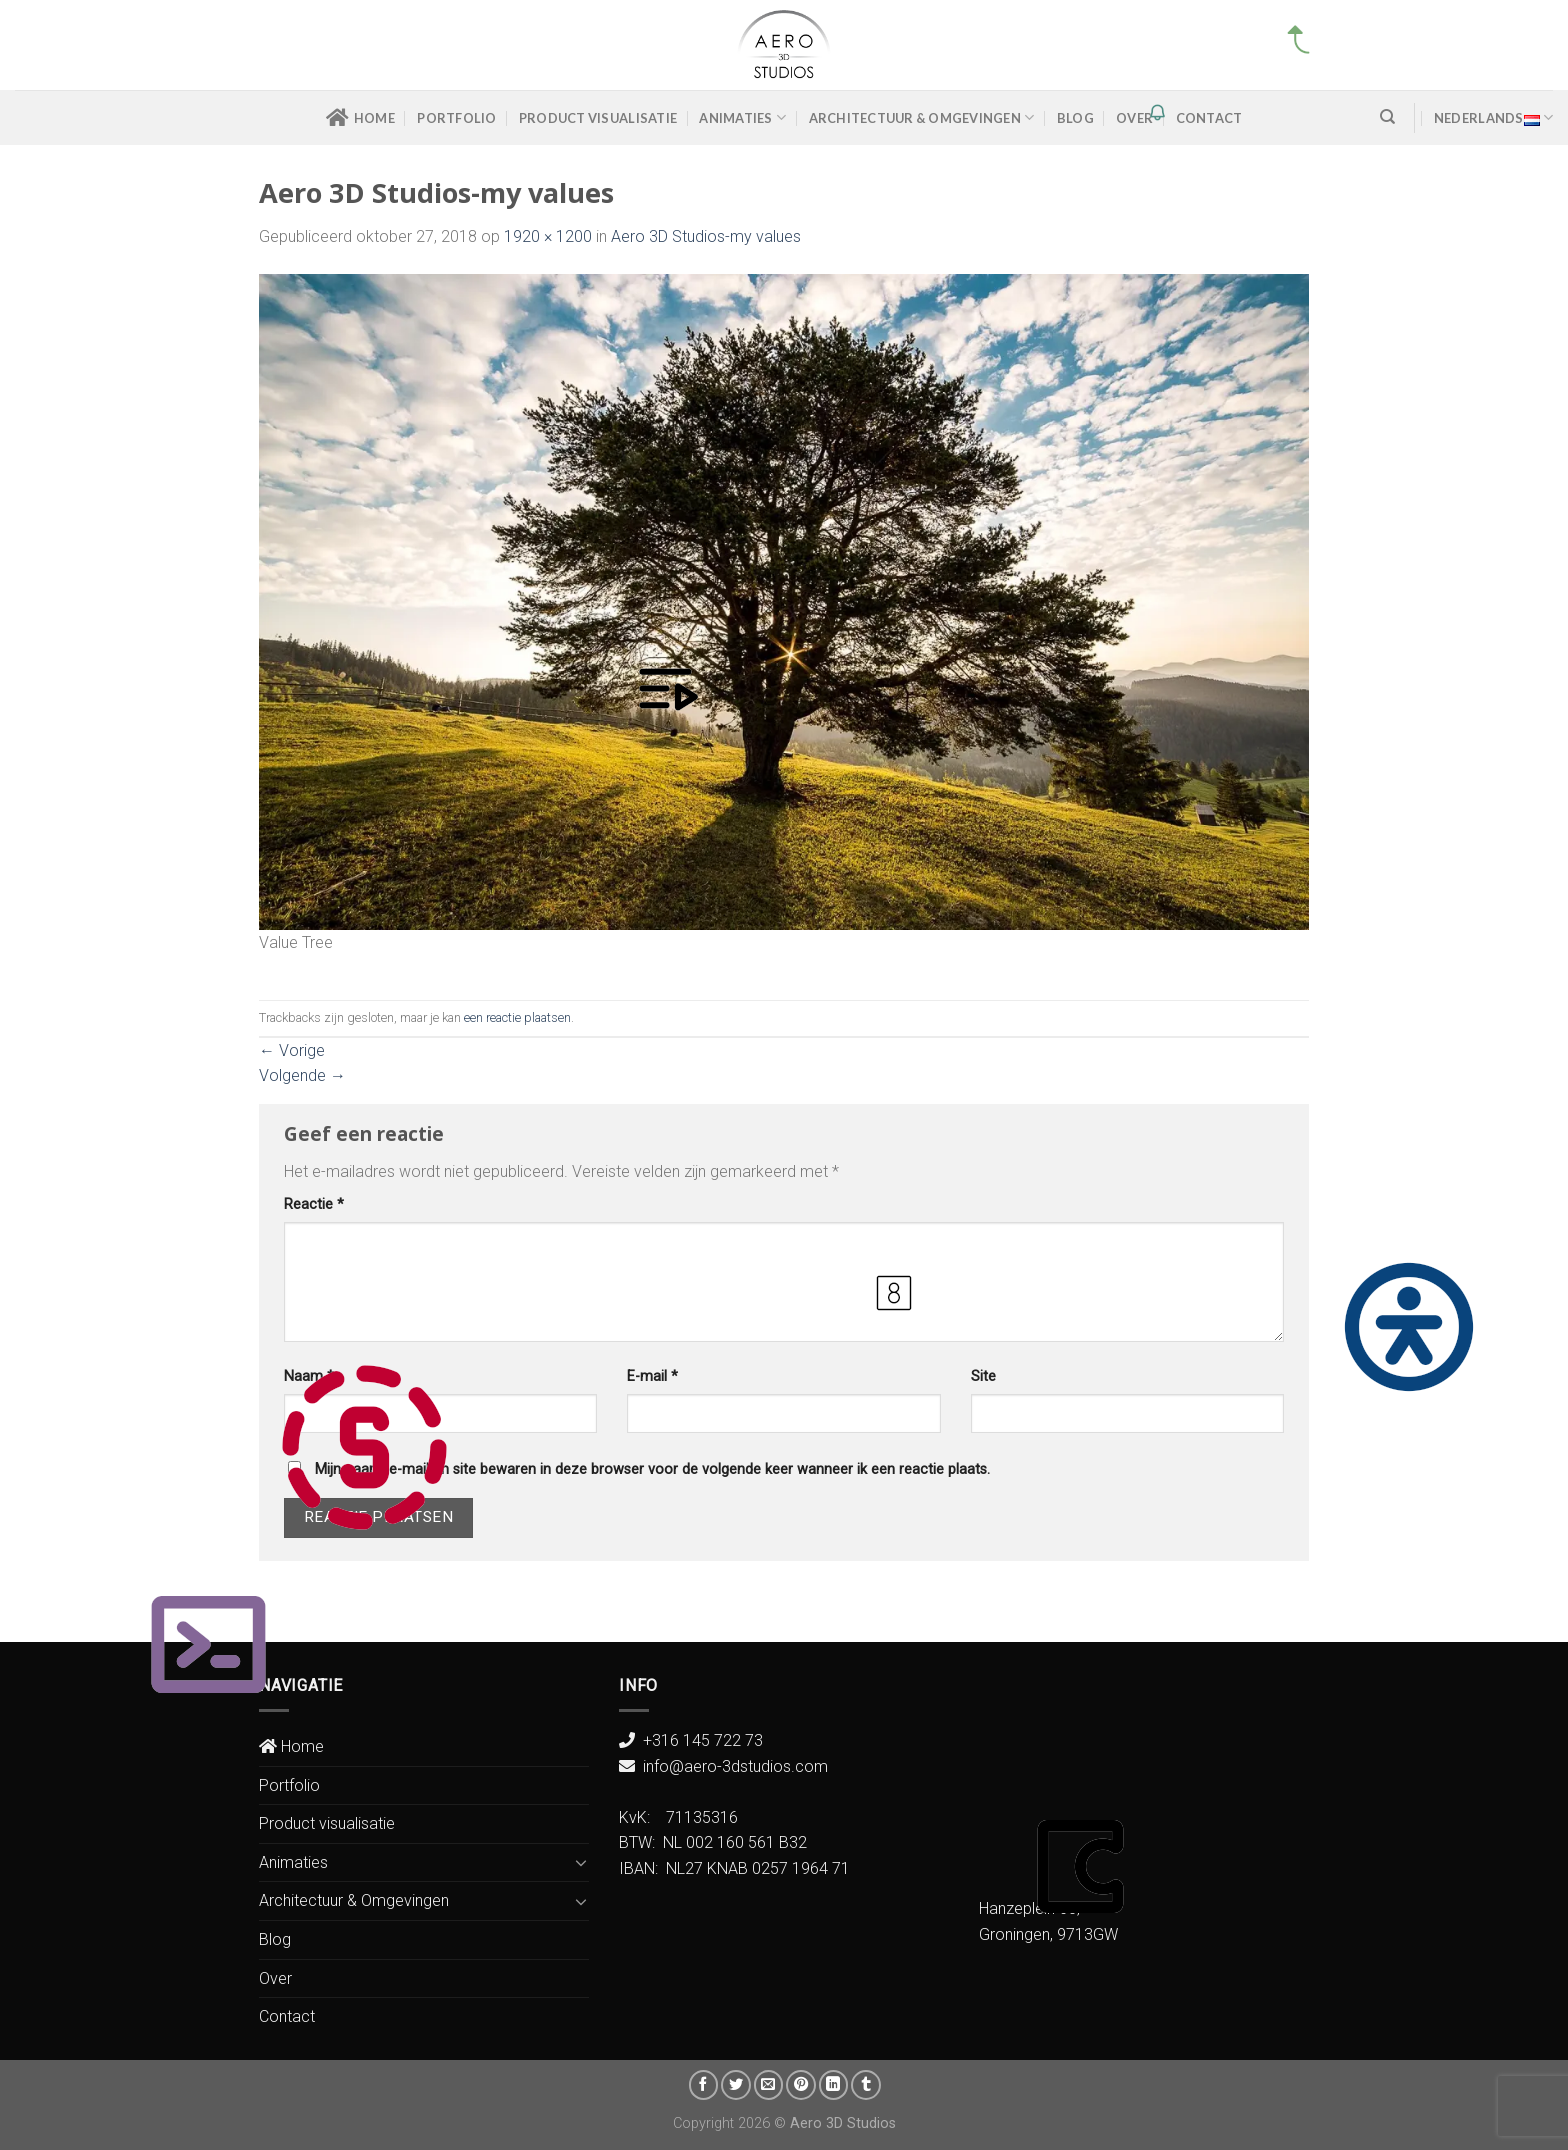  Describe the element at coordinates (1409, 1327) in the screenshot. I see `view user profile` at that location.